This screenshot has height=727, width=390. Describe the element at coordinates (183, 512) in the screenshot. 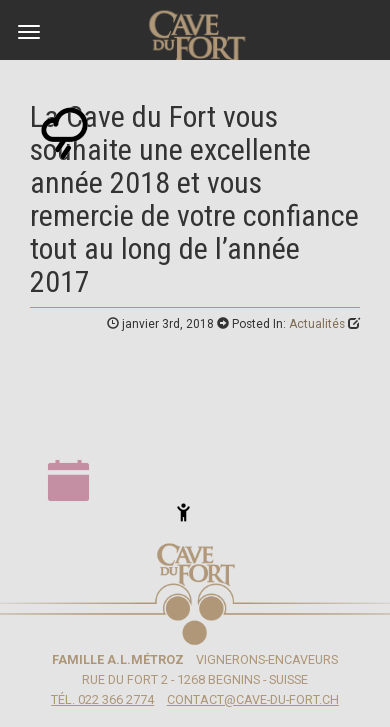

I see `indicates child-friendly content or features` at that location.